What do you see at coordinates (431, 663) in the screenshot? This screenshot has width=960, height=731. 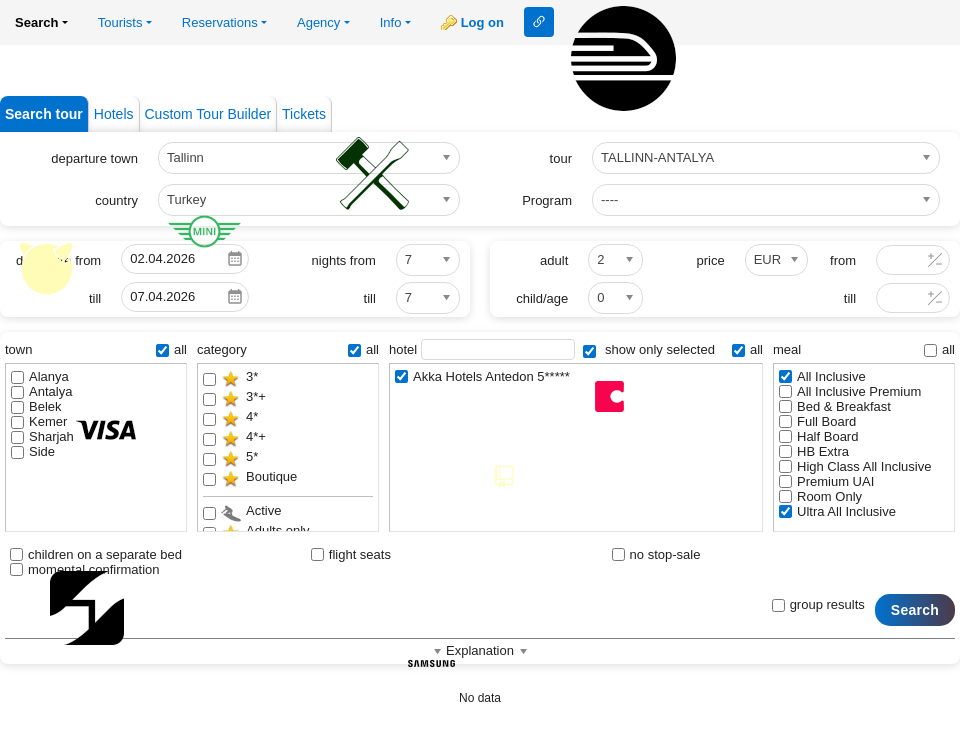 I see `Samsung brand logo` at bounding box center [431, 663].